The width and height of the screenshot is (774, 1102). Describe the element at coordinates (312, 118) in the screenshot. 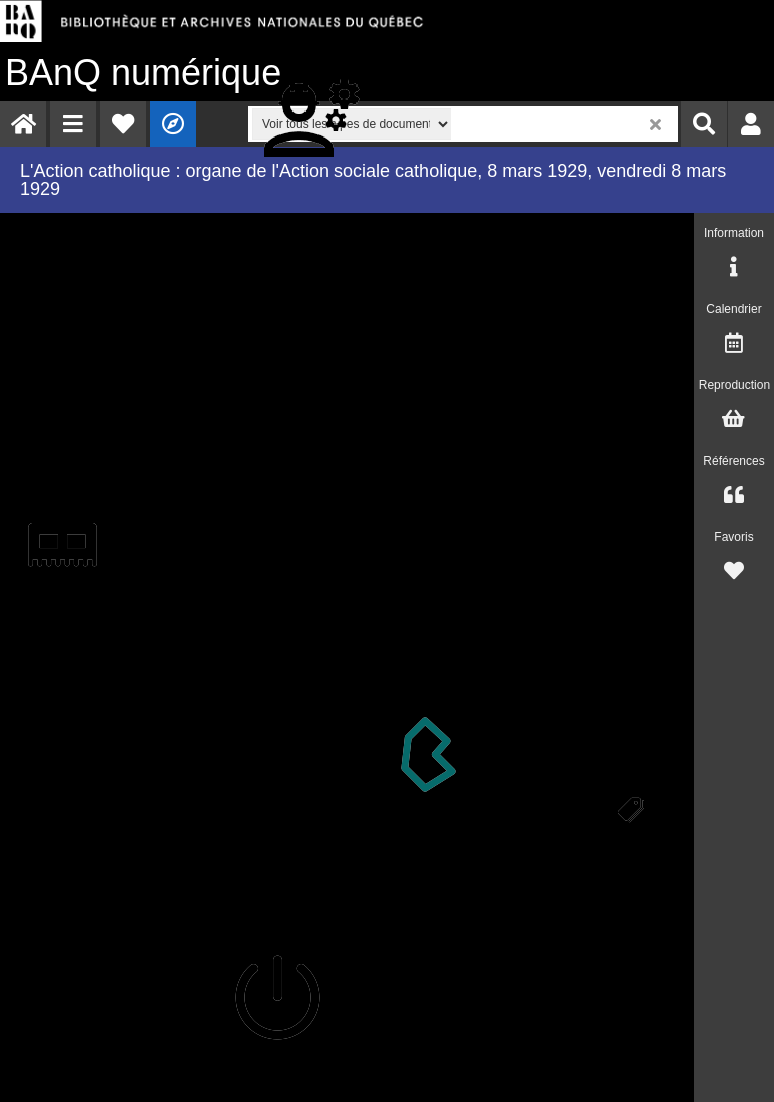

I see `access engineering or technical settings` at that location.